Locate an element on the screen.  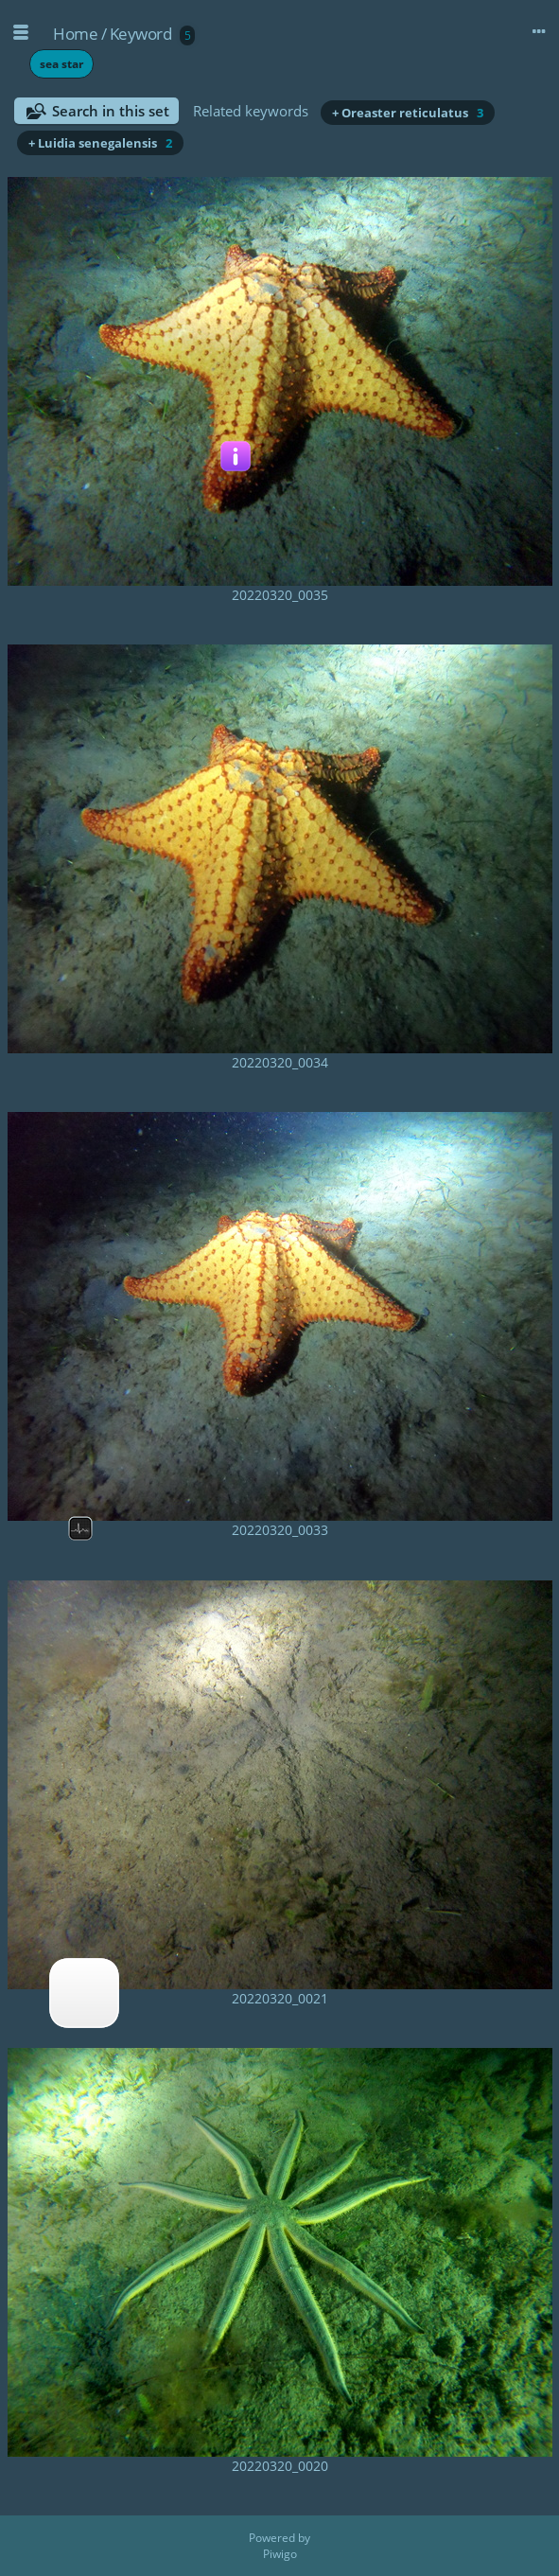
access system status notifications is located at coordinates (236, 456).